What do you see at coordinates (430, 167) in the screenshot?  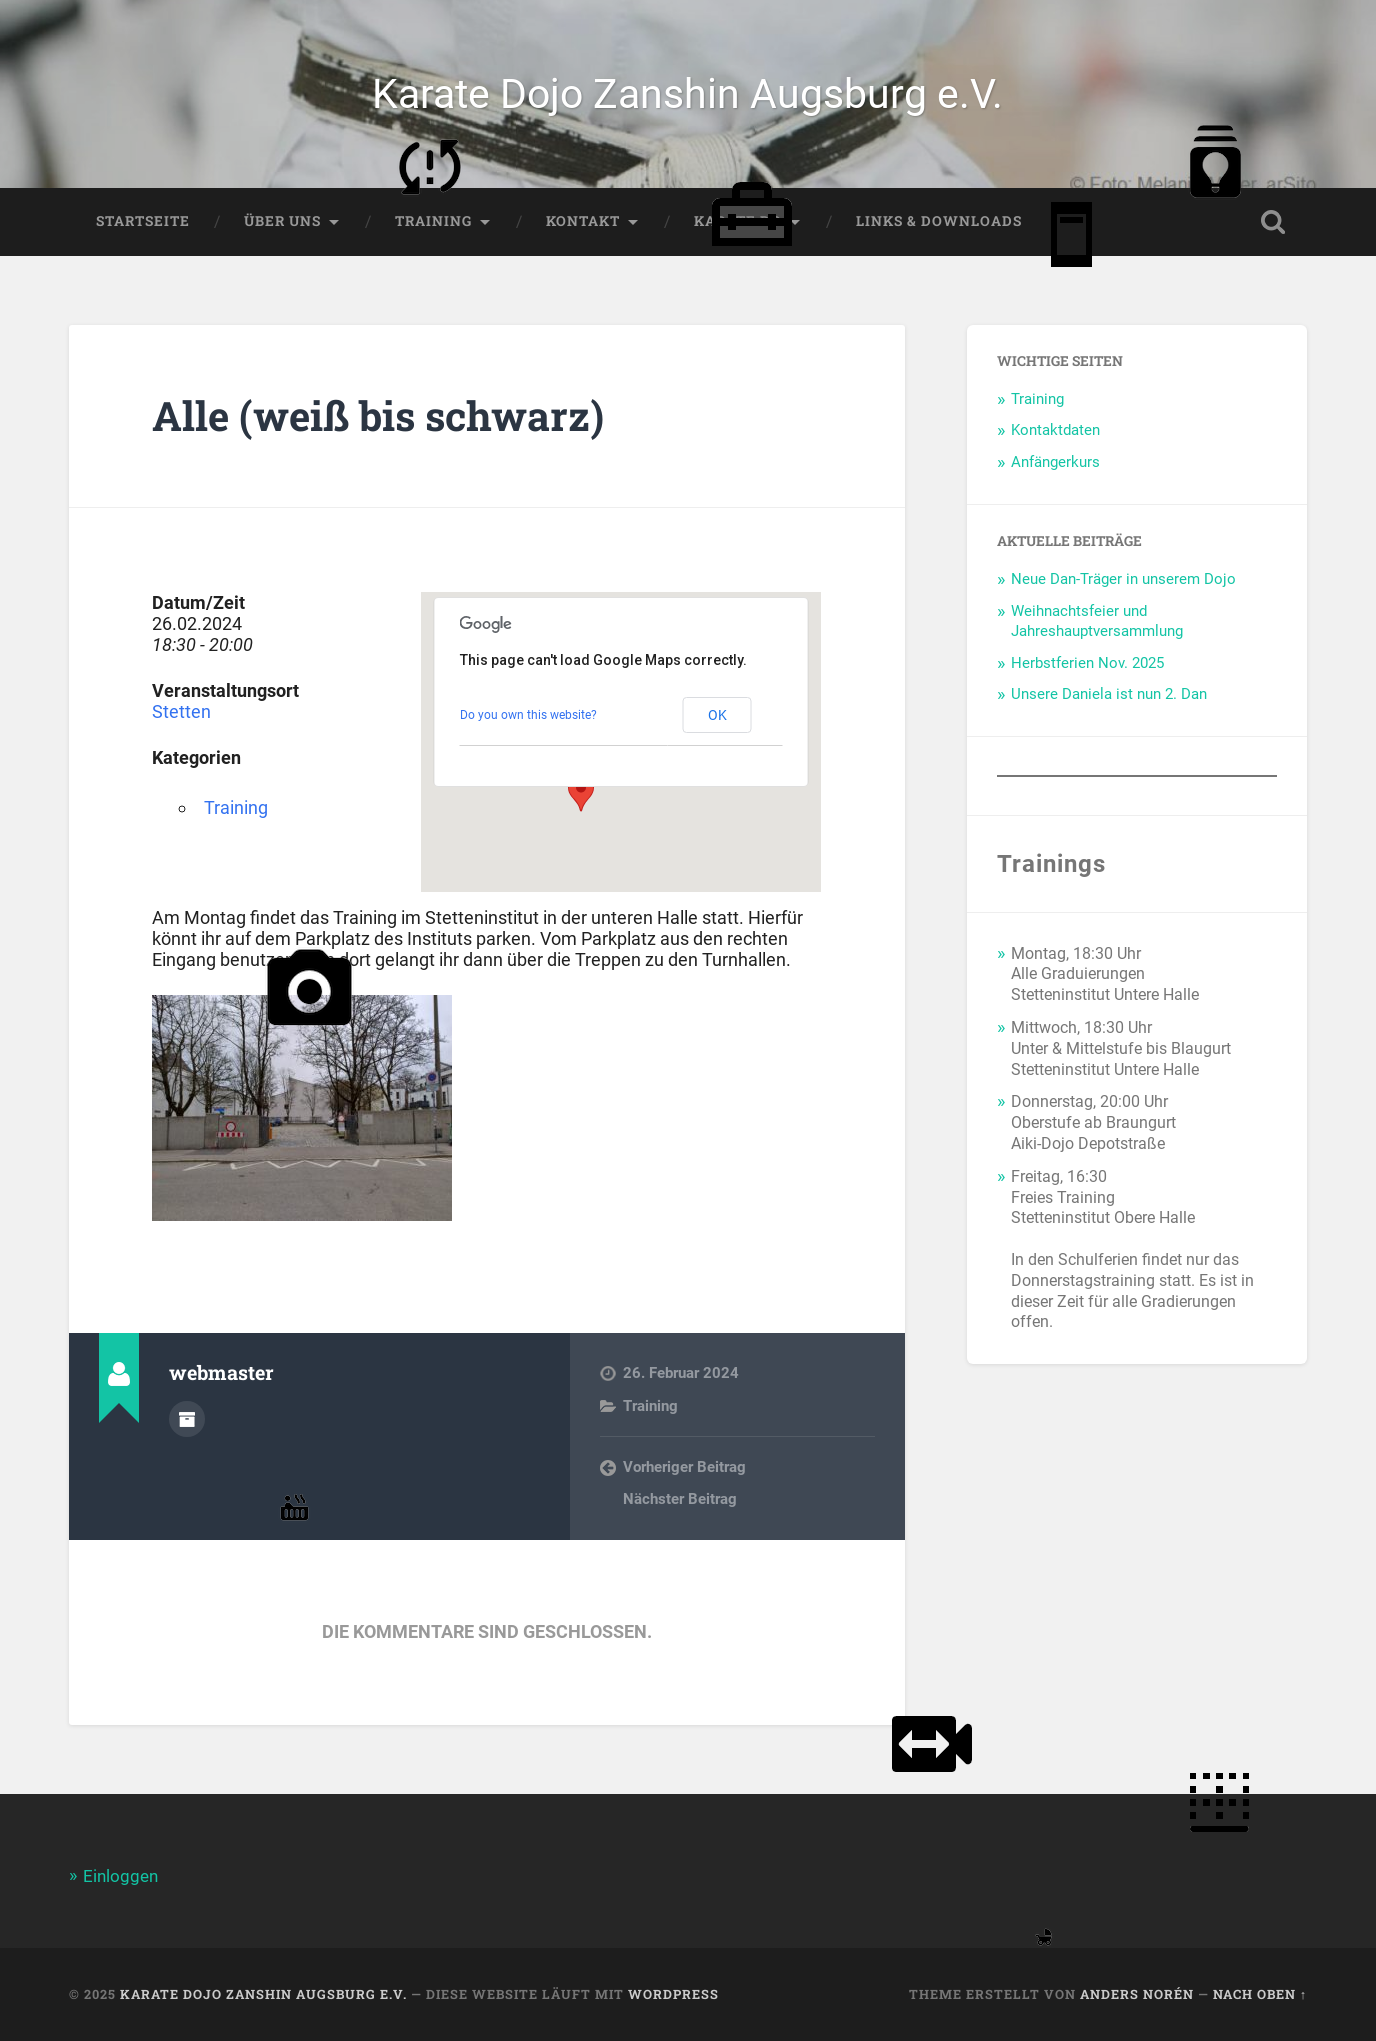 I see `indicates a sync error or failure` at bounding box center [430, 167].